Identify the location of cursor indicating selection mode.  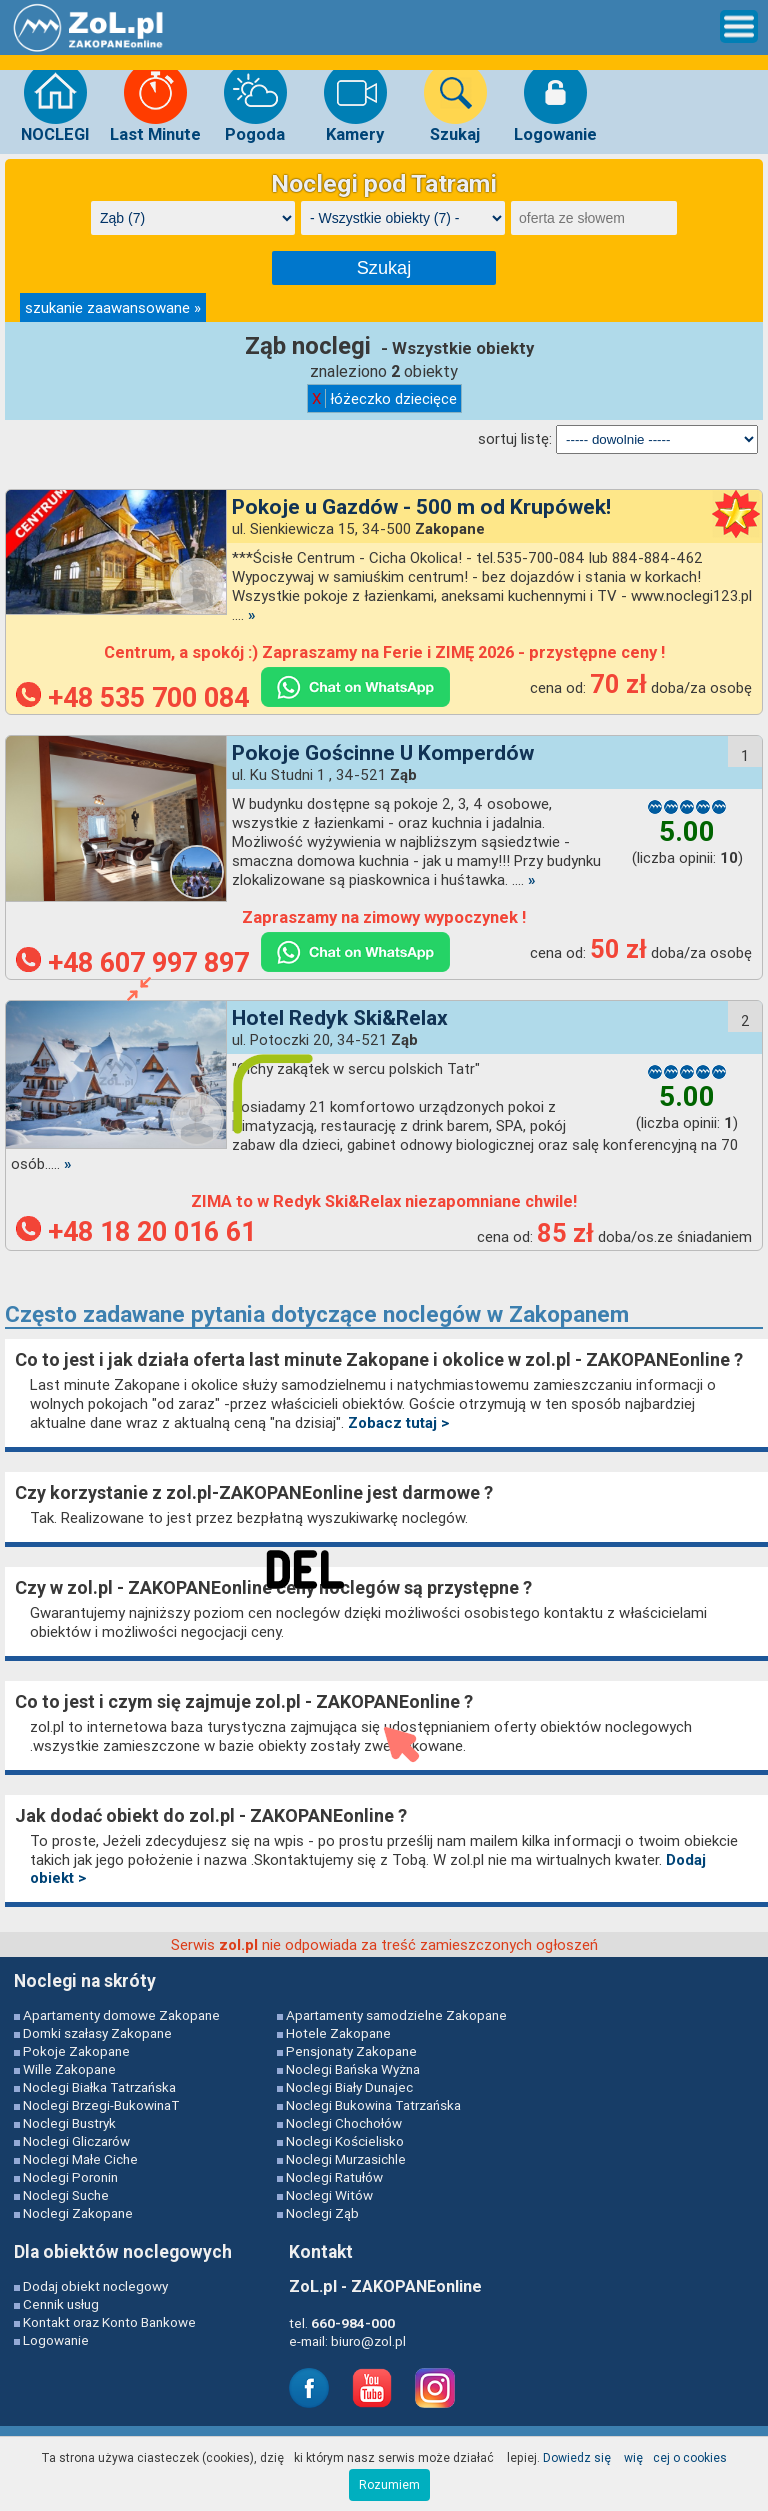
(401, 1744).